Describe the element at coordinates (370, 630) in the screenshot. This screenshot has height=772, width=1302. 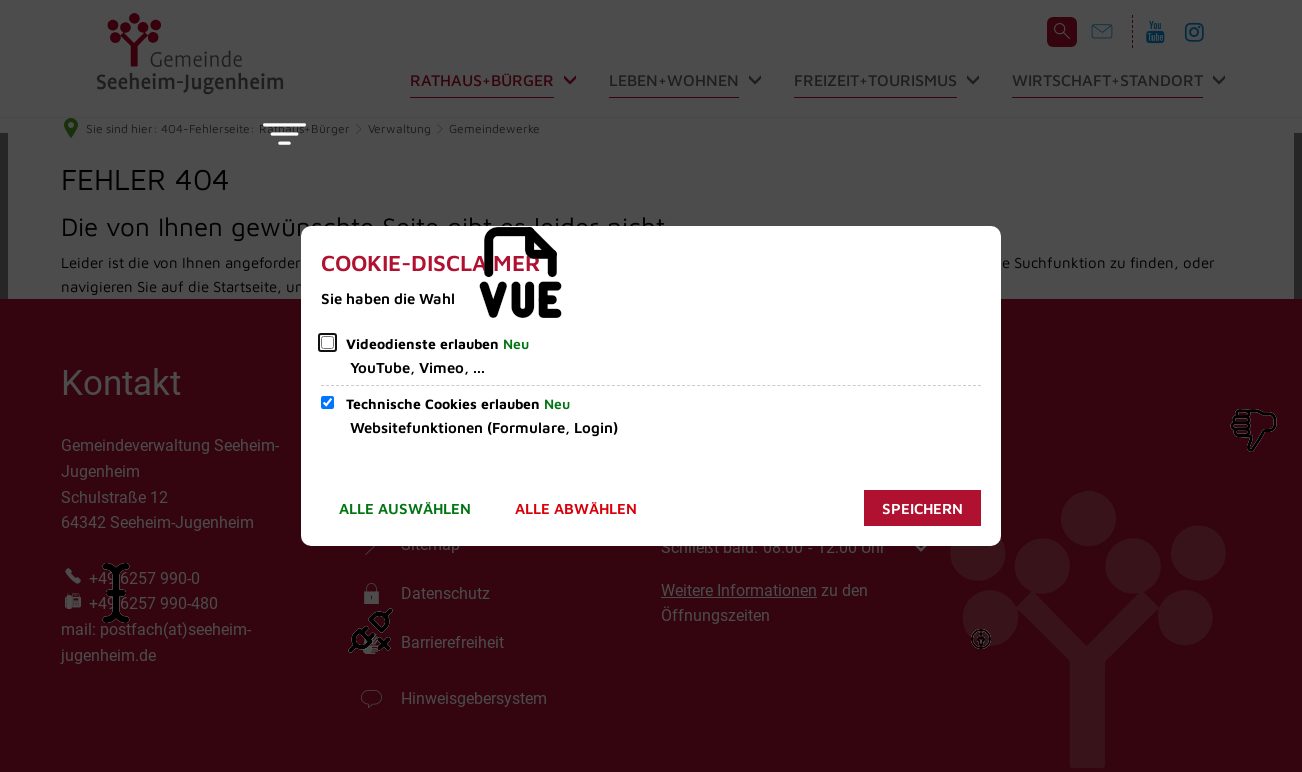
I see `disconnect from power source` at that location.